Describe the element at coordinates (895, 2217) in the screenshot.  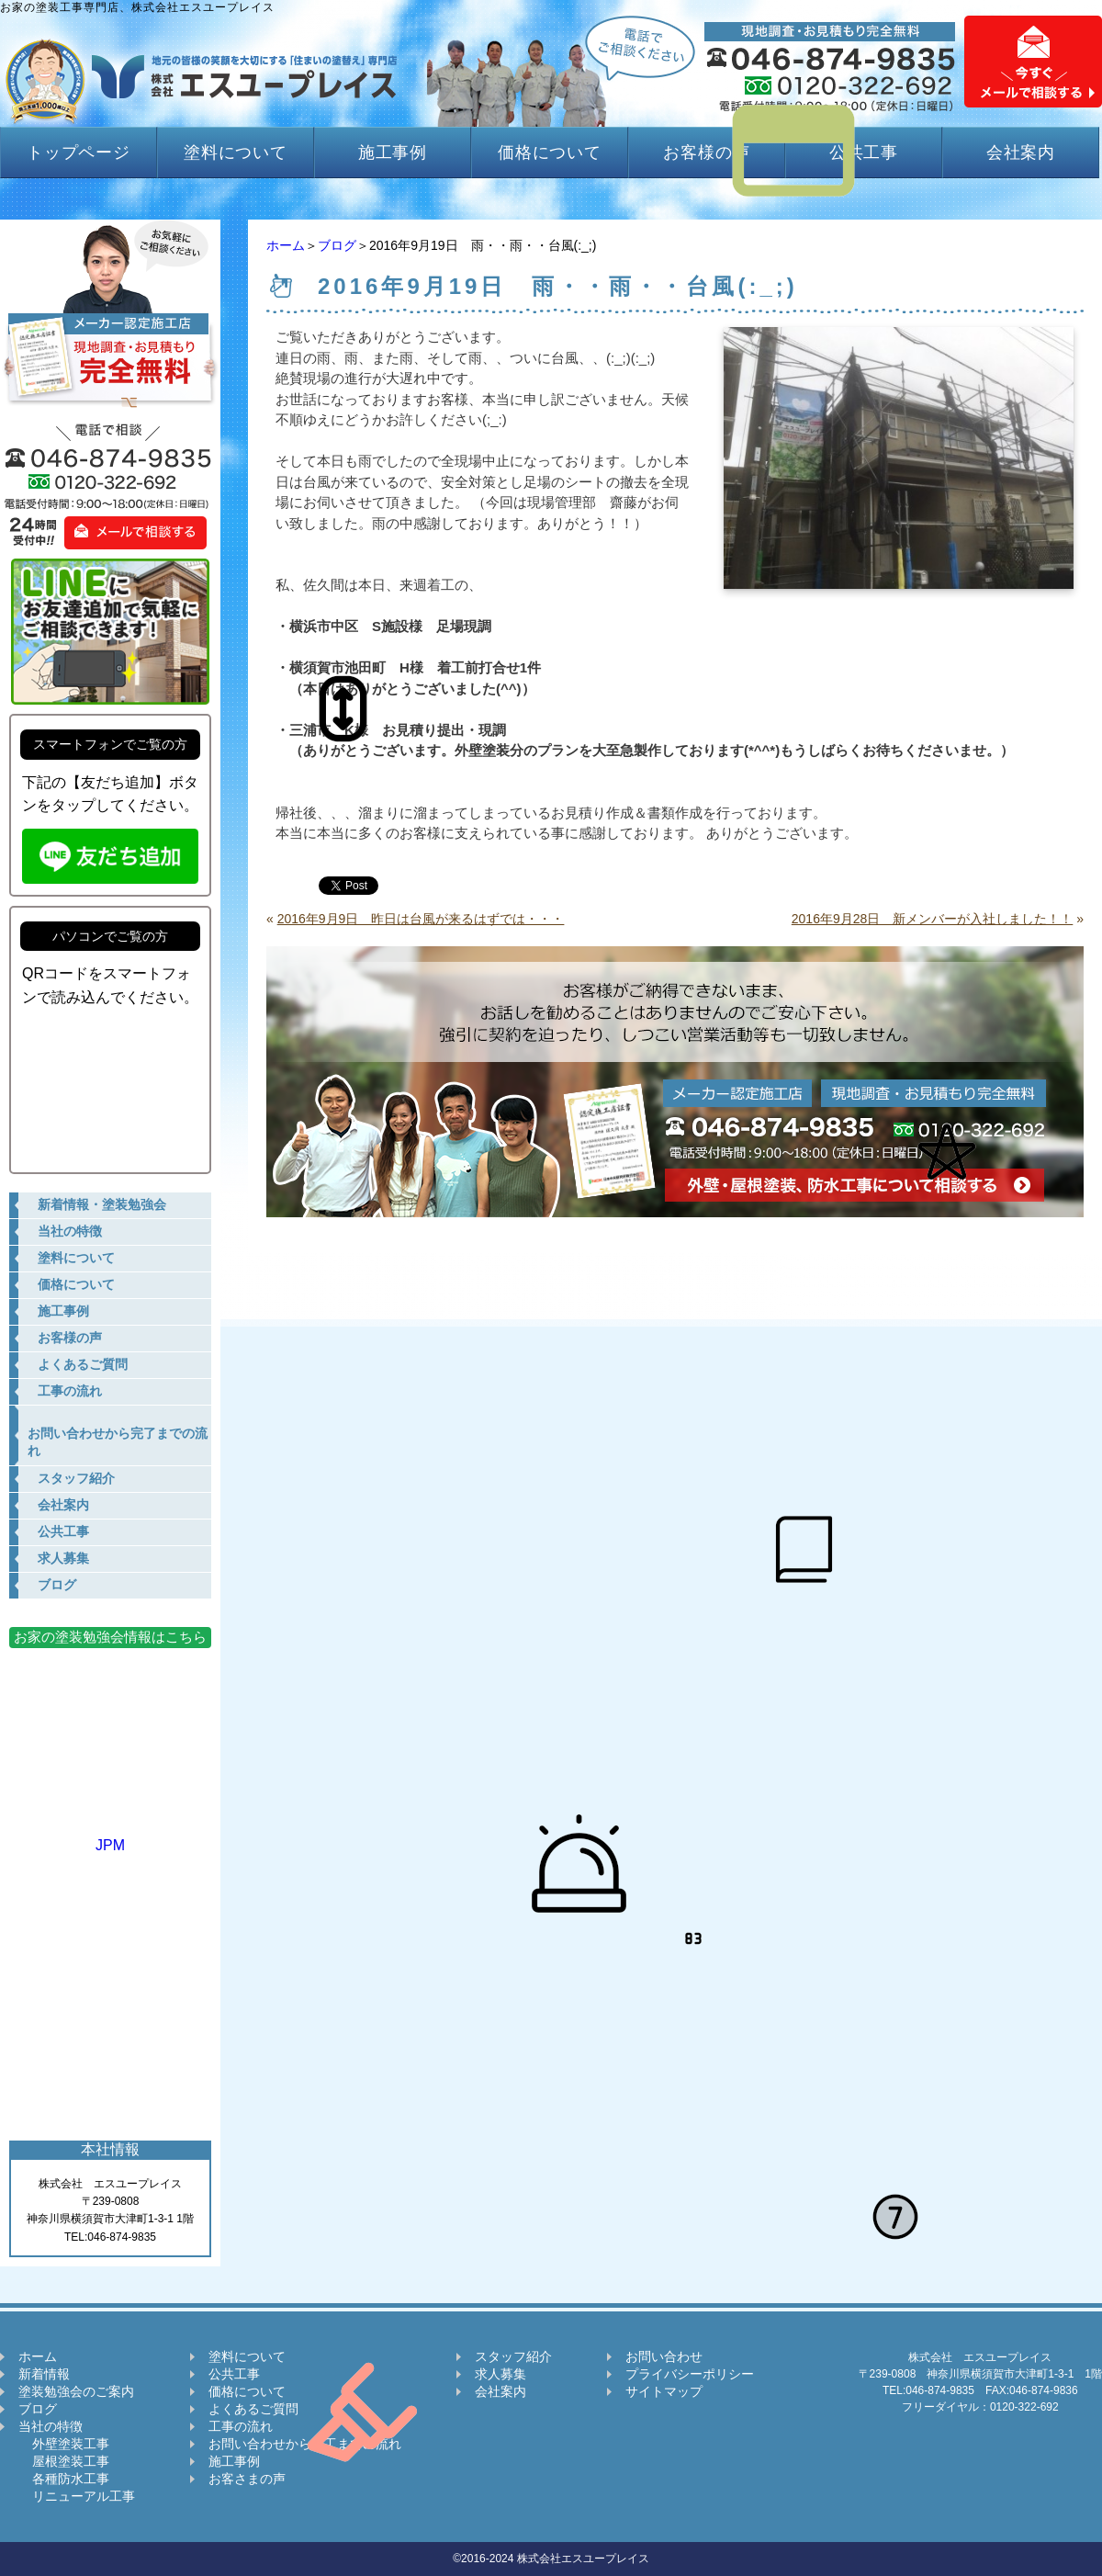
I see `indicates step seven in a numbered process` at that location.